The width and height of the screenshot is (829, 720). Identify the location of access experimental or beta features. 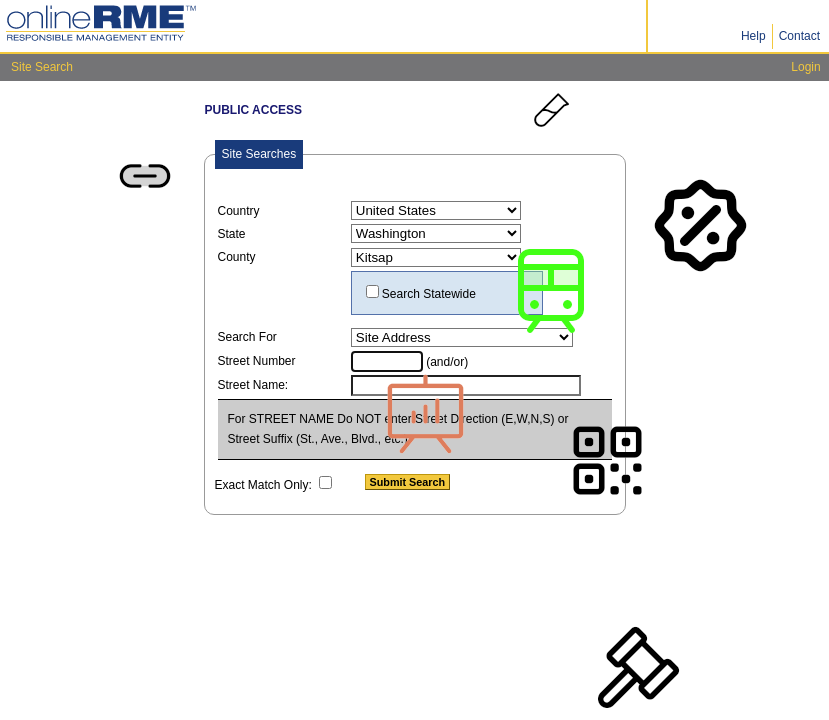
(551, 110).